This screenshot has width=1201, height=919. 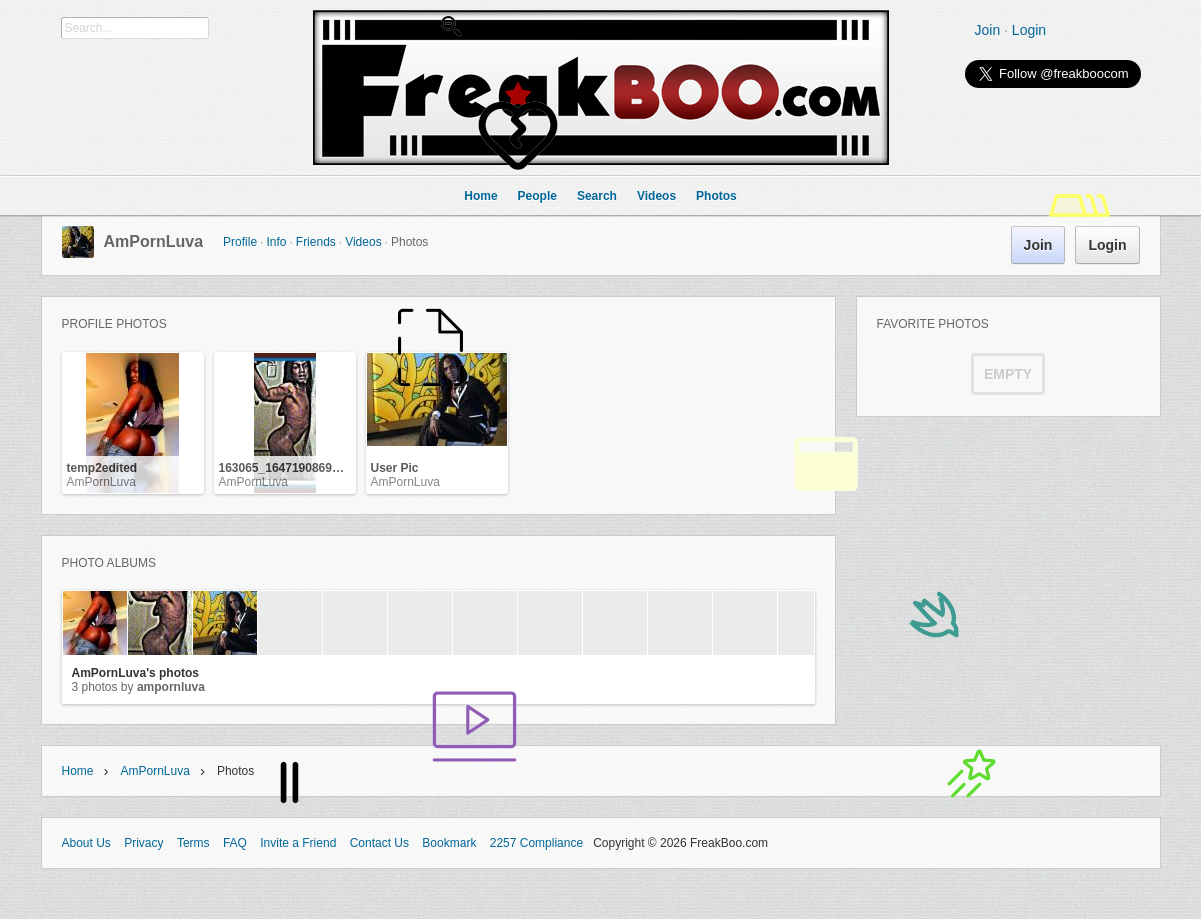 What do you see at coordinates (1079, 205) in the screenshot?
I see `switch between open browser tabs` at bounding box center [1079, 205].